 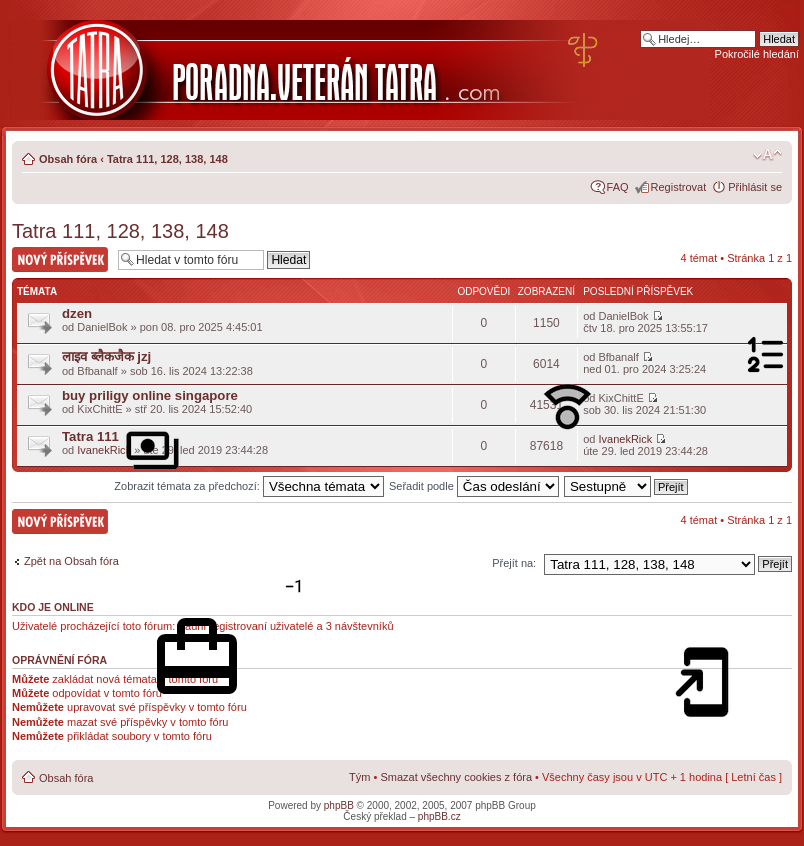 I want to click on access health or medical services, so click(x=584, y=50).